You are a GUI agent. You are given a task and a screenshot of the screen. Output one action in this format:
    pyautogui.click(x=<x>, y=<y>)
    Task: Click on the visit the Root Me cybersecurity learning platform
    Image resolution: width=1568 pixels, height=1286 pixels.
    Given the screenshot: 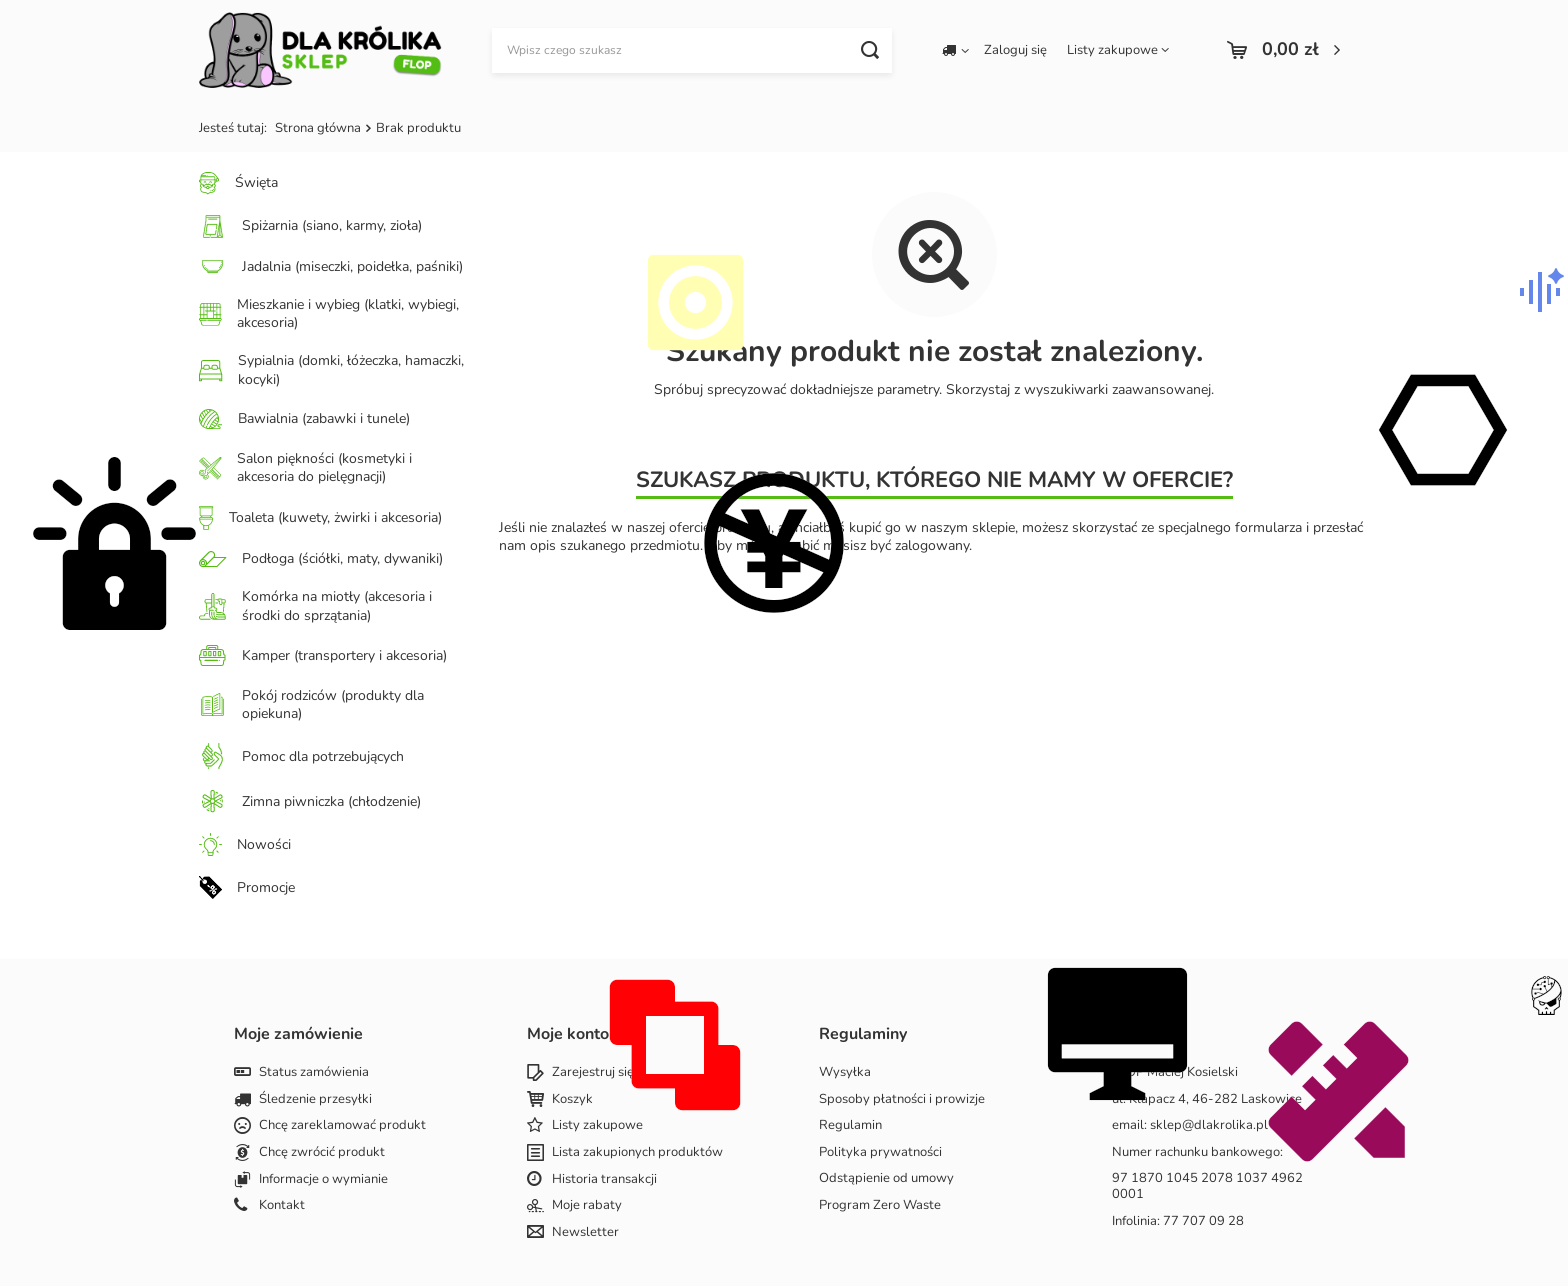 What is the action you would take?
    pyautogui.click(x=1546, y=995)
    